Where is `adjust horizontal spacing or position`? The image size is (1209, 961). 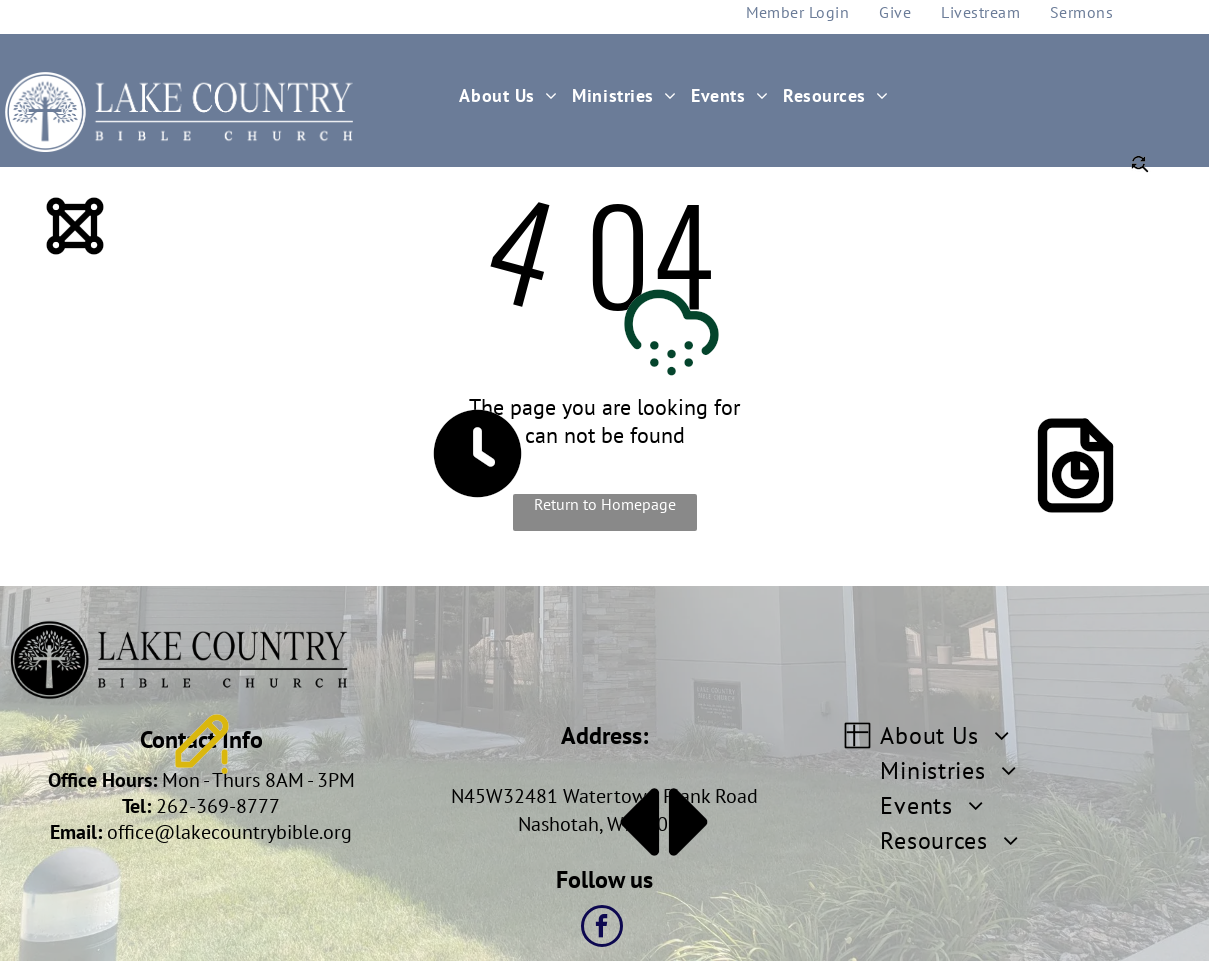
adjust horizontal spacing or position is located at coordinates (664, 822).